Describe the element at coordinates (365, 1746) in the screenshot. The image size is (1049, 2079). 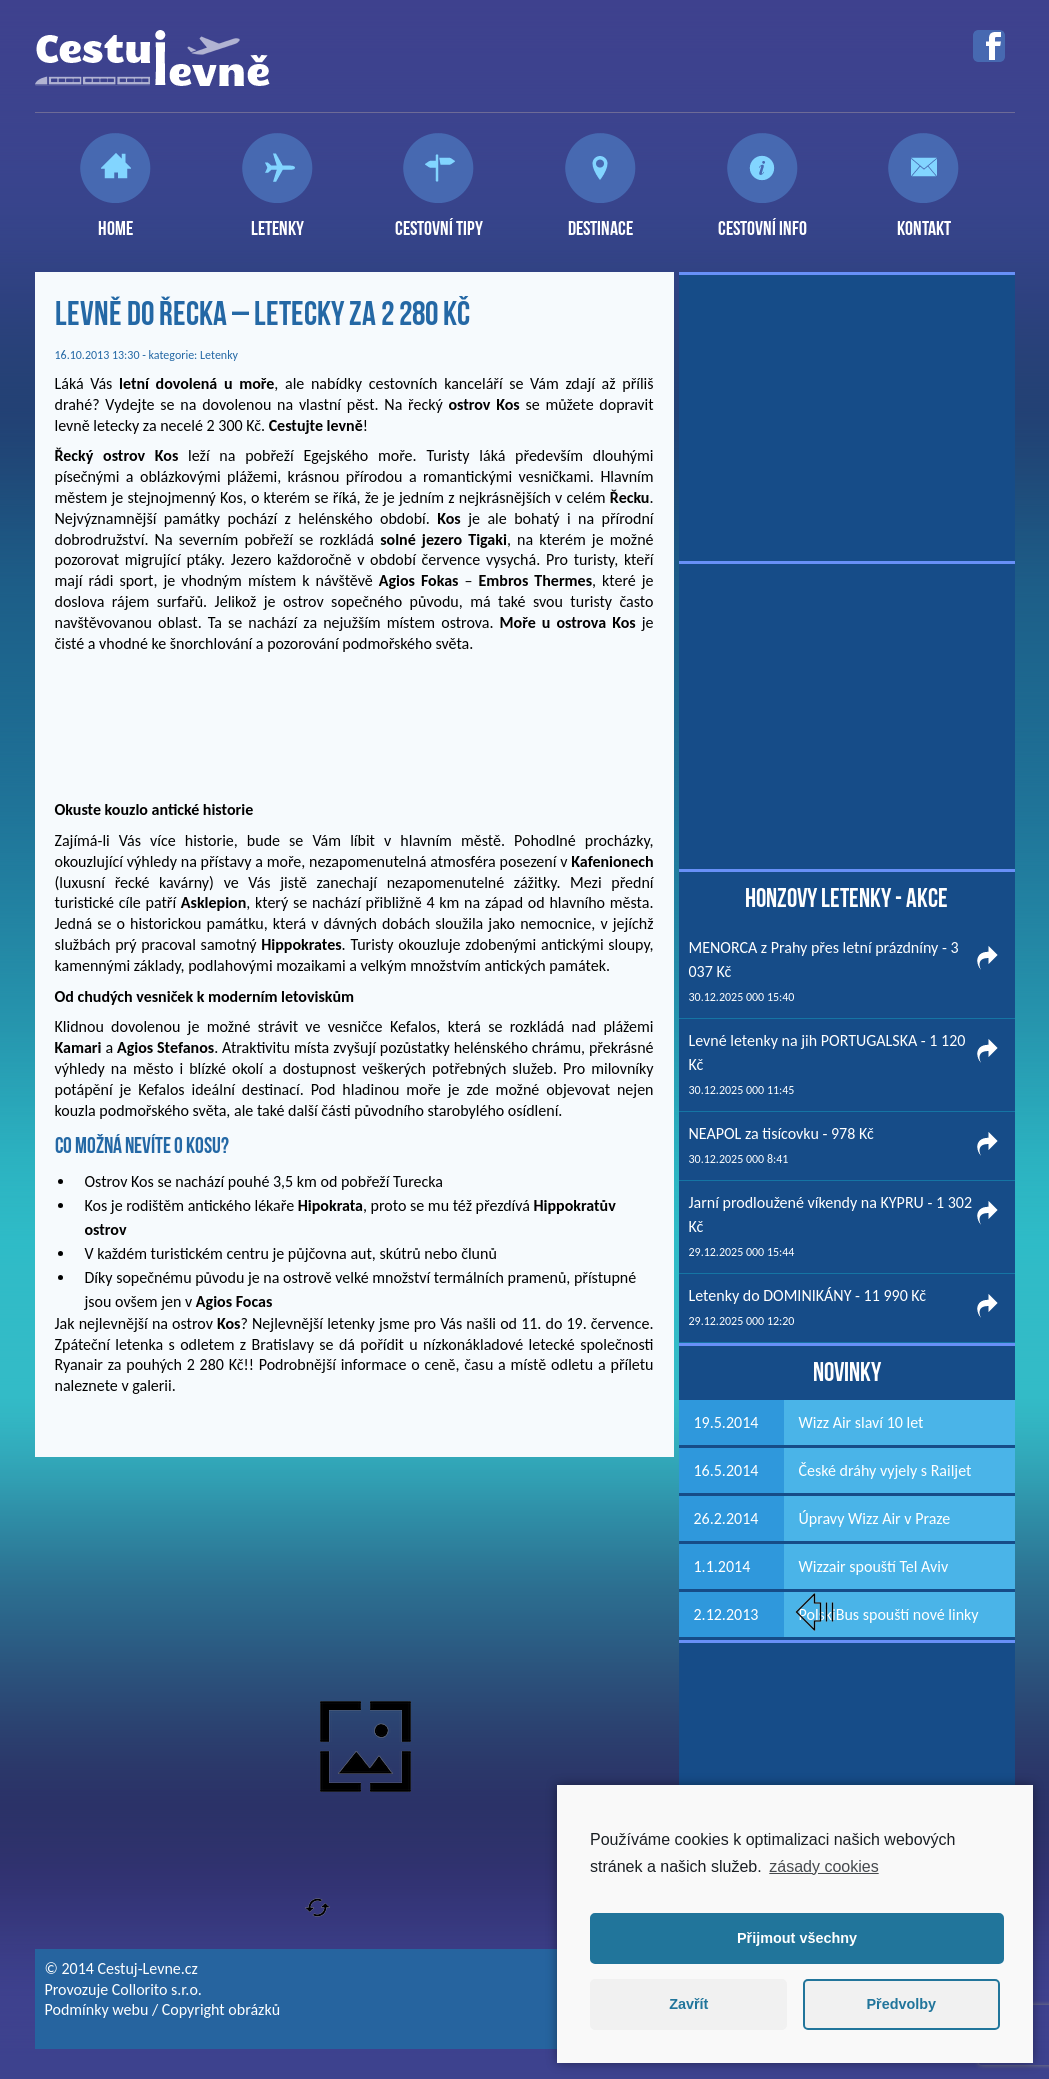
I see `change or set wallpaper` at that location.